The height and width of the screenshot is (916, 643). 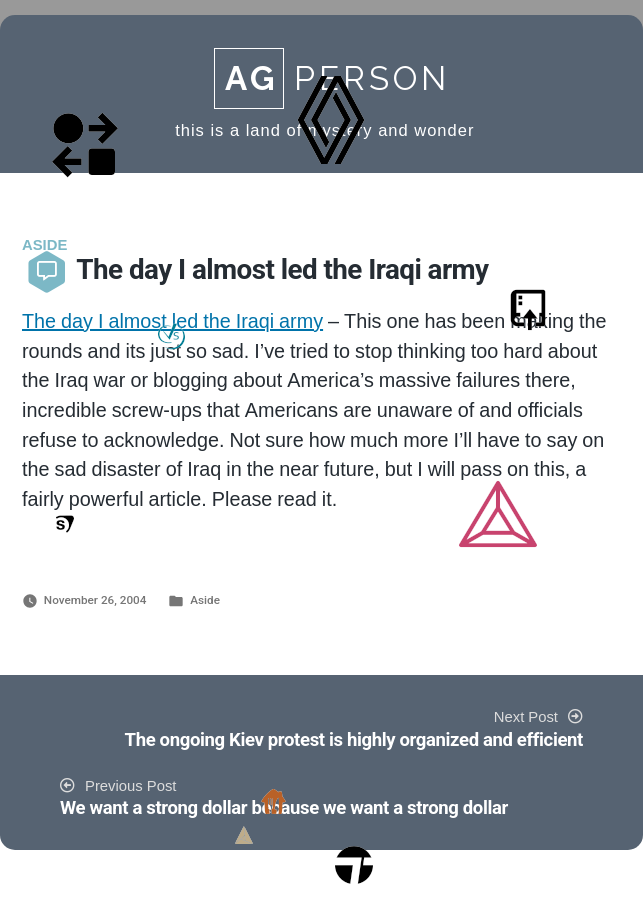 What do you see at coordinates (65, 524) in the screenshot?
I see `source engine logo` at bounding box center [65, 524].